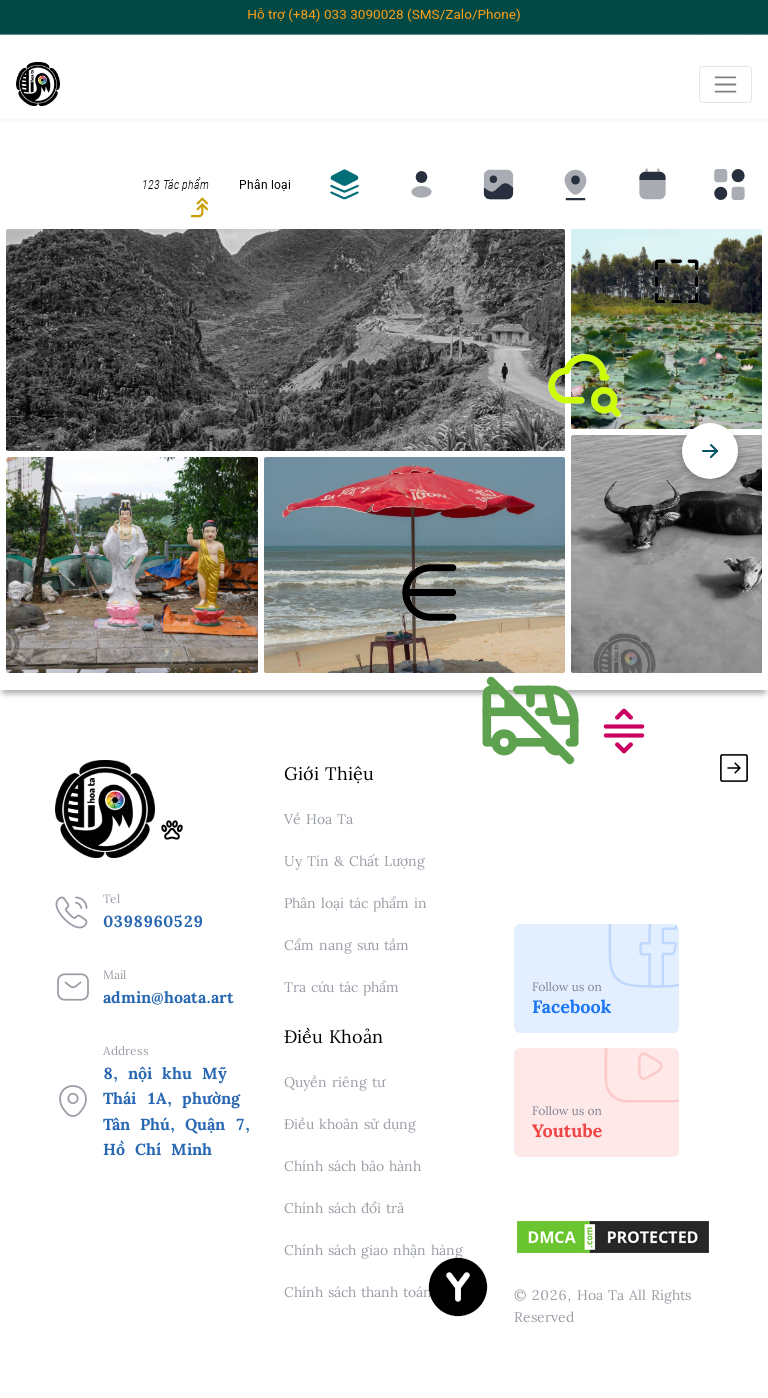  What do you see at coordinates (430, 592) in the screenshot?
I see `indicates set membership in mathematical notation` at bounding box center [430, 592].